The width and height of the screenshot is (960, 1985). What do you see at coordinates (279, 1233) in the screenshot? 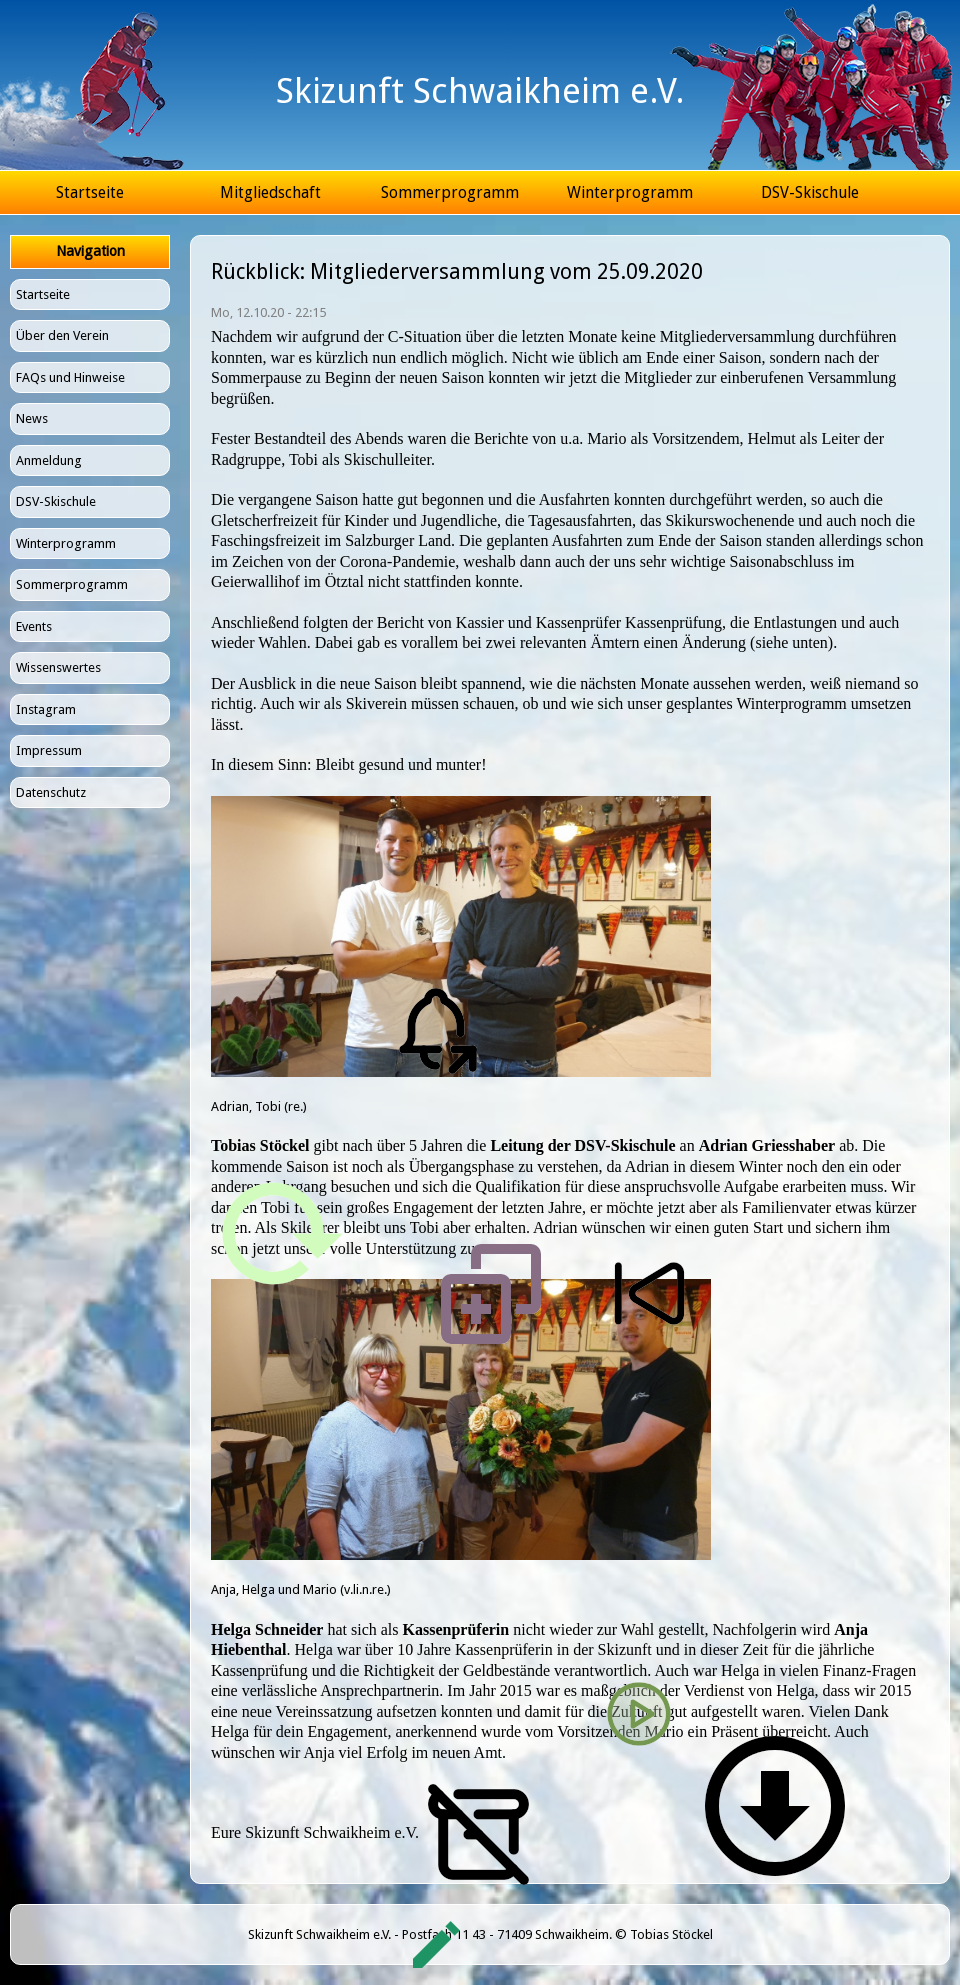
I see `refresh the current page or content` at bounding box center [279, 1233].